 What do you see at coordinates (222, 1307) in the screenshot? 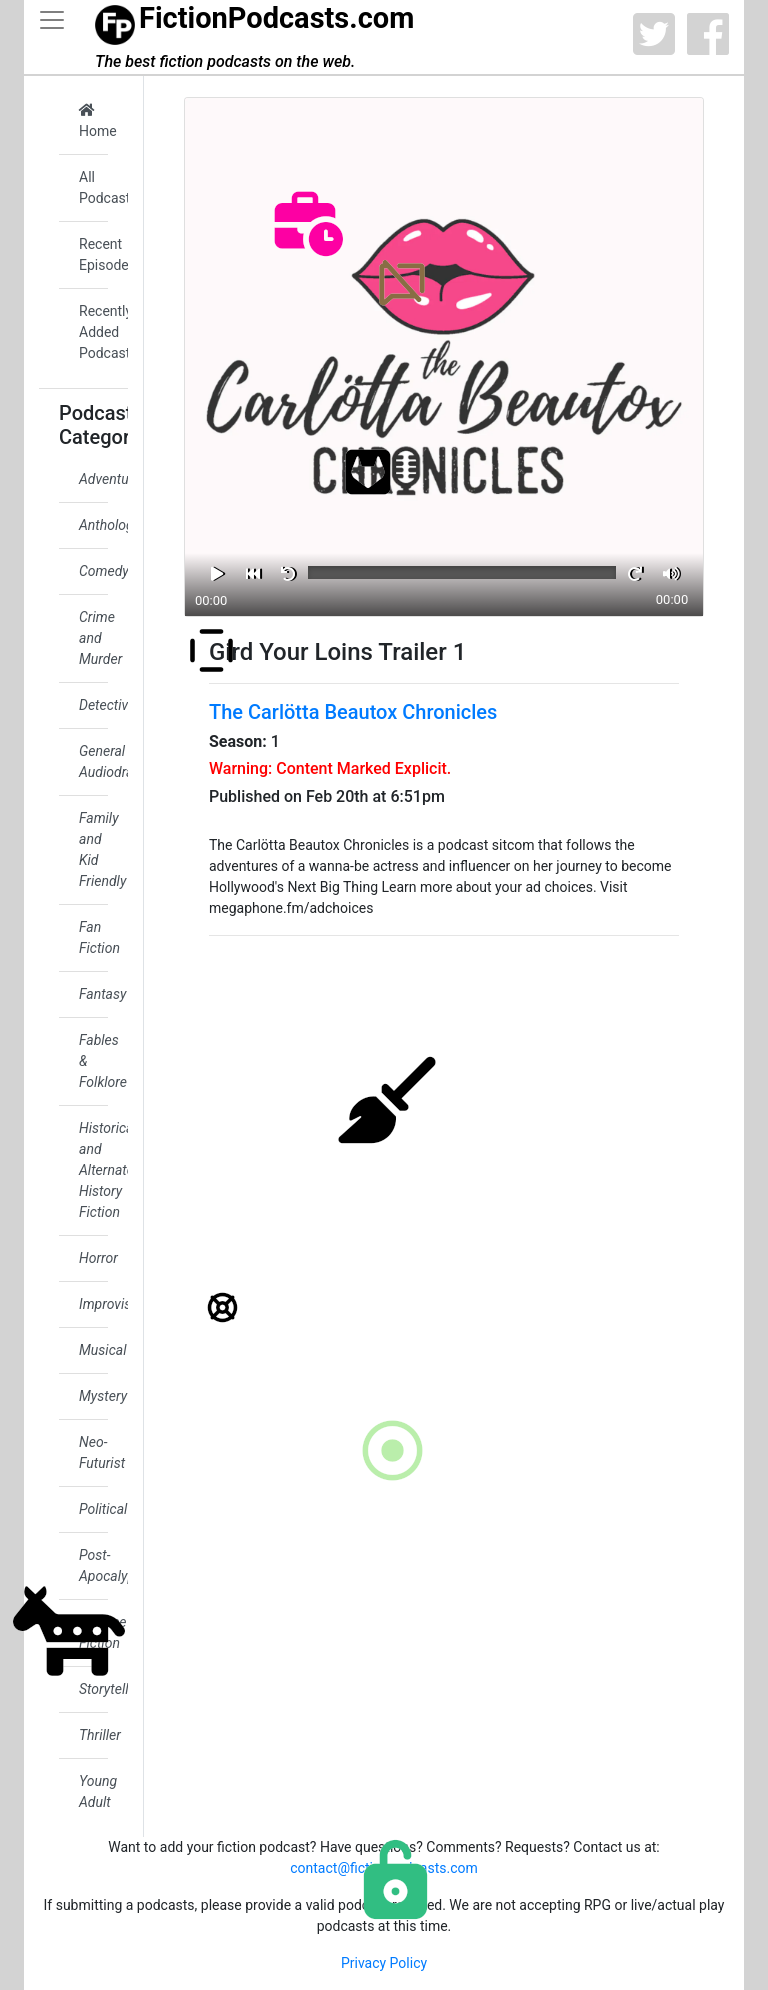
I see `access help or support` at bounding box center [222, 1307].